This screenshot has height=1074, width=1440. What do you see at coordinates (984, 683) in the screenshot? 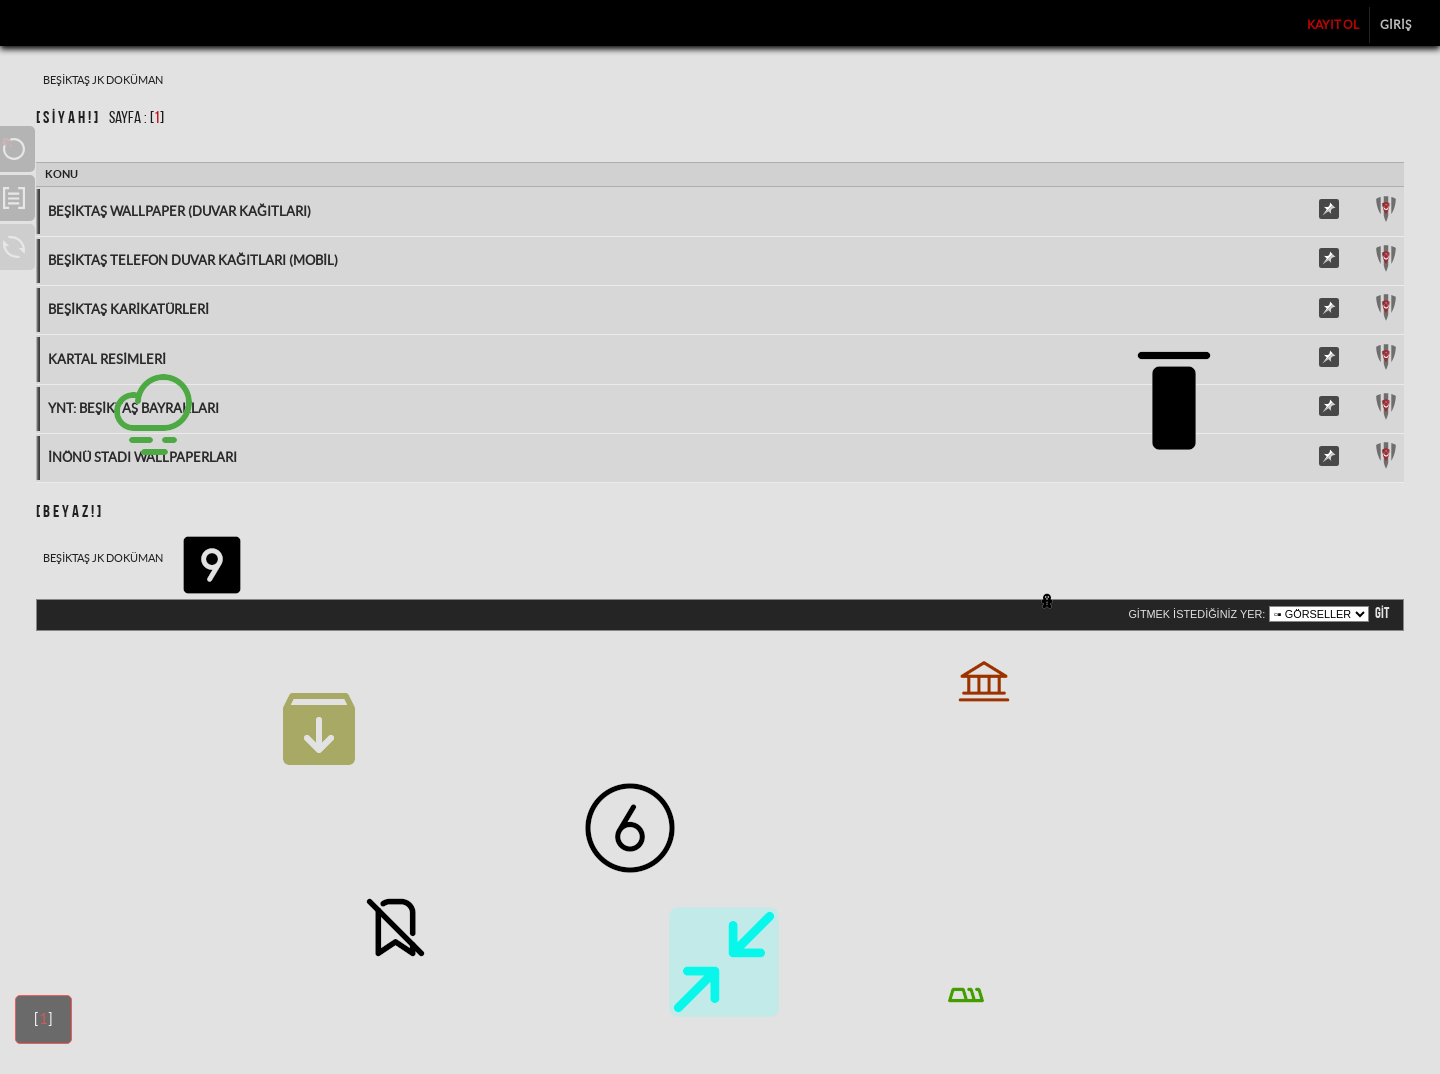
I see `access banking or financial services` at bounding box center [984, 683].